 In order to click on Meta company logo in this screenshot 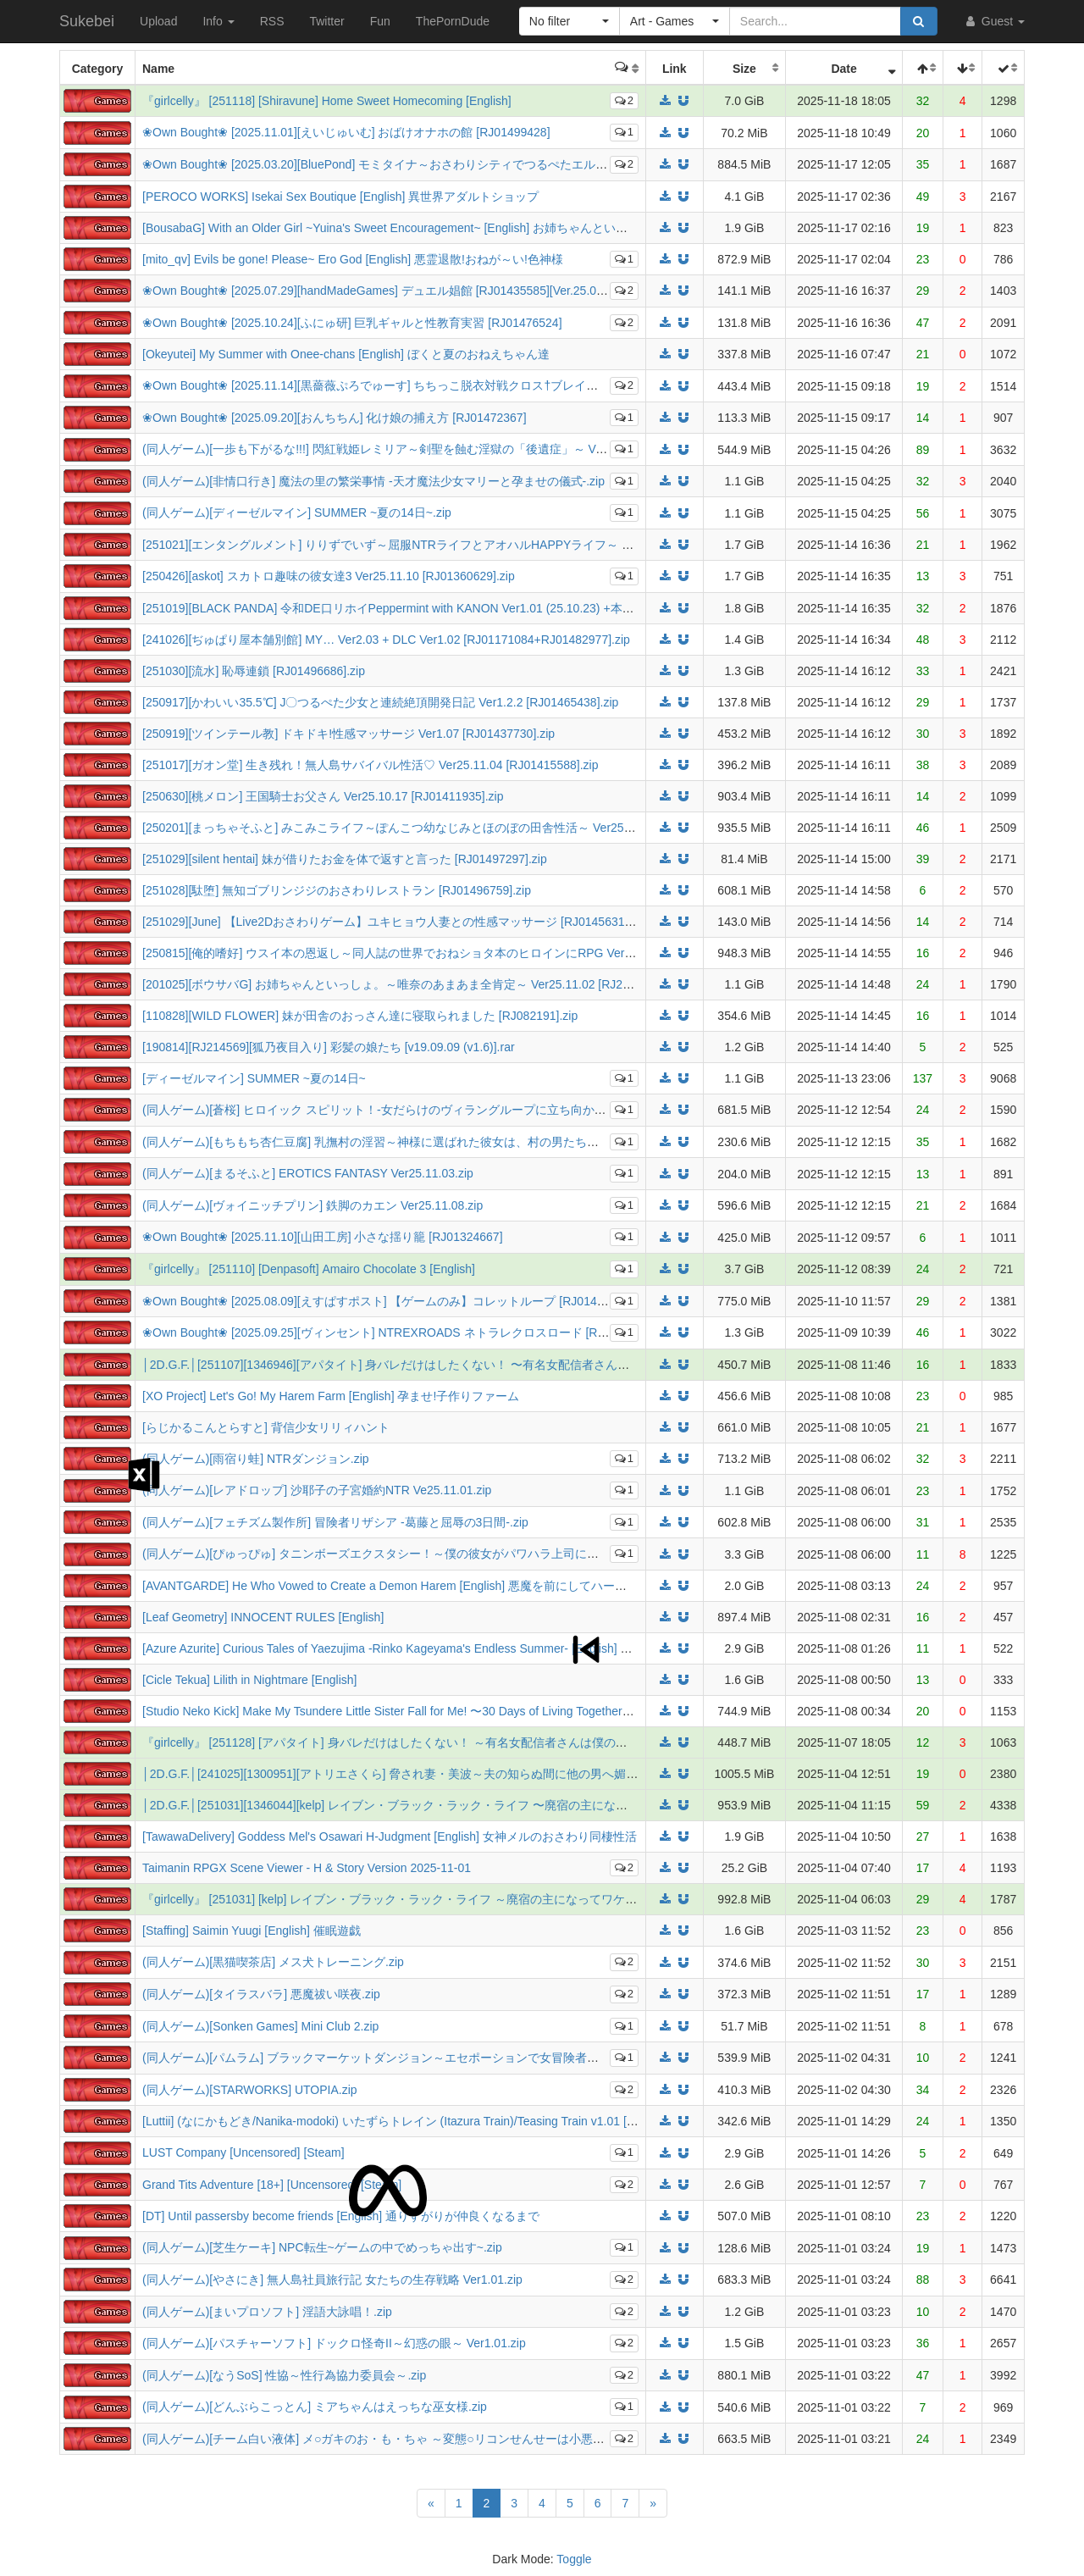, I will do `click(388, 2191)`.